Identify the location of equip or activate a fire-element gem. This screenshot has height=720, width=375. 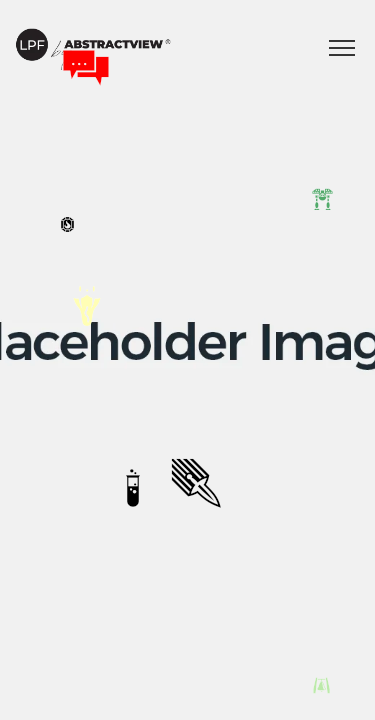
(67, 224).